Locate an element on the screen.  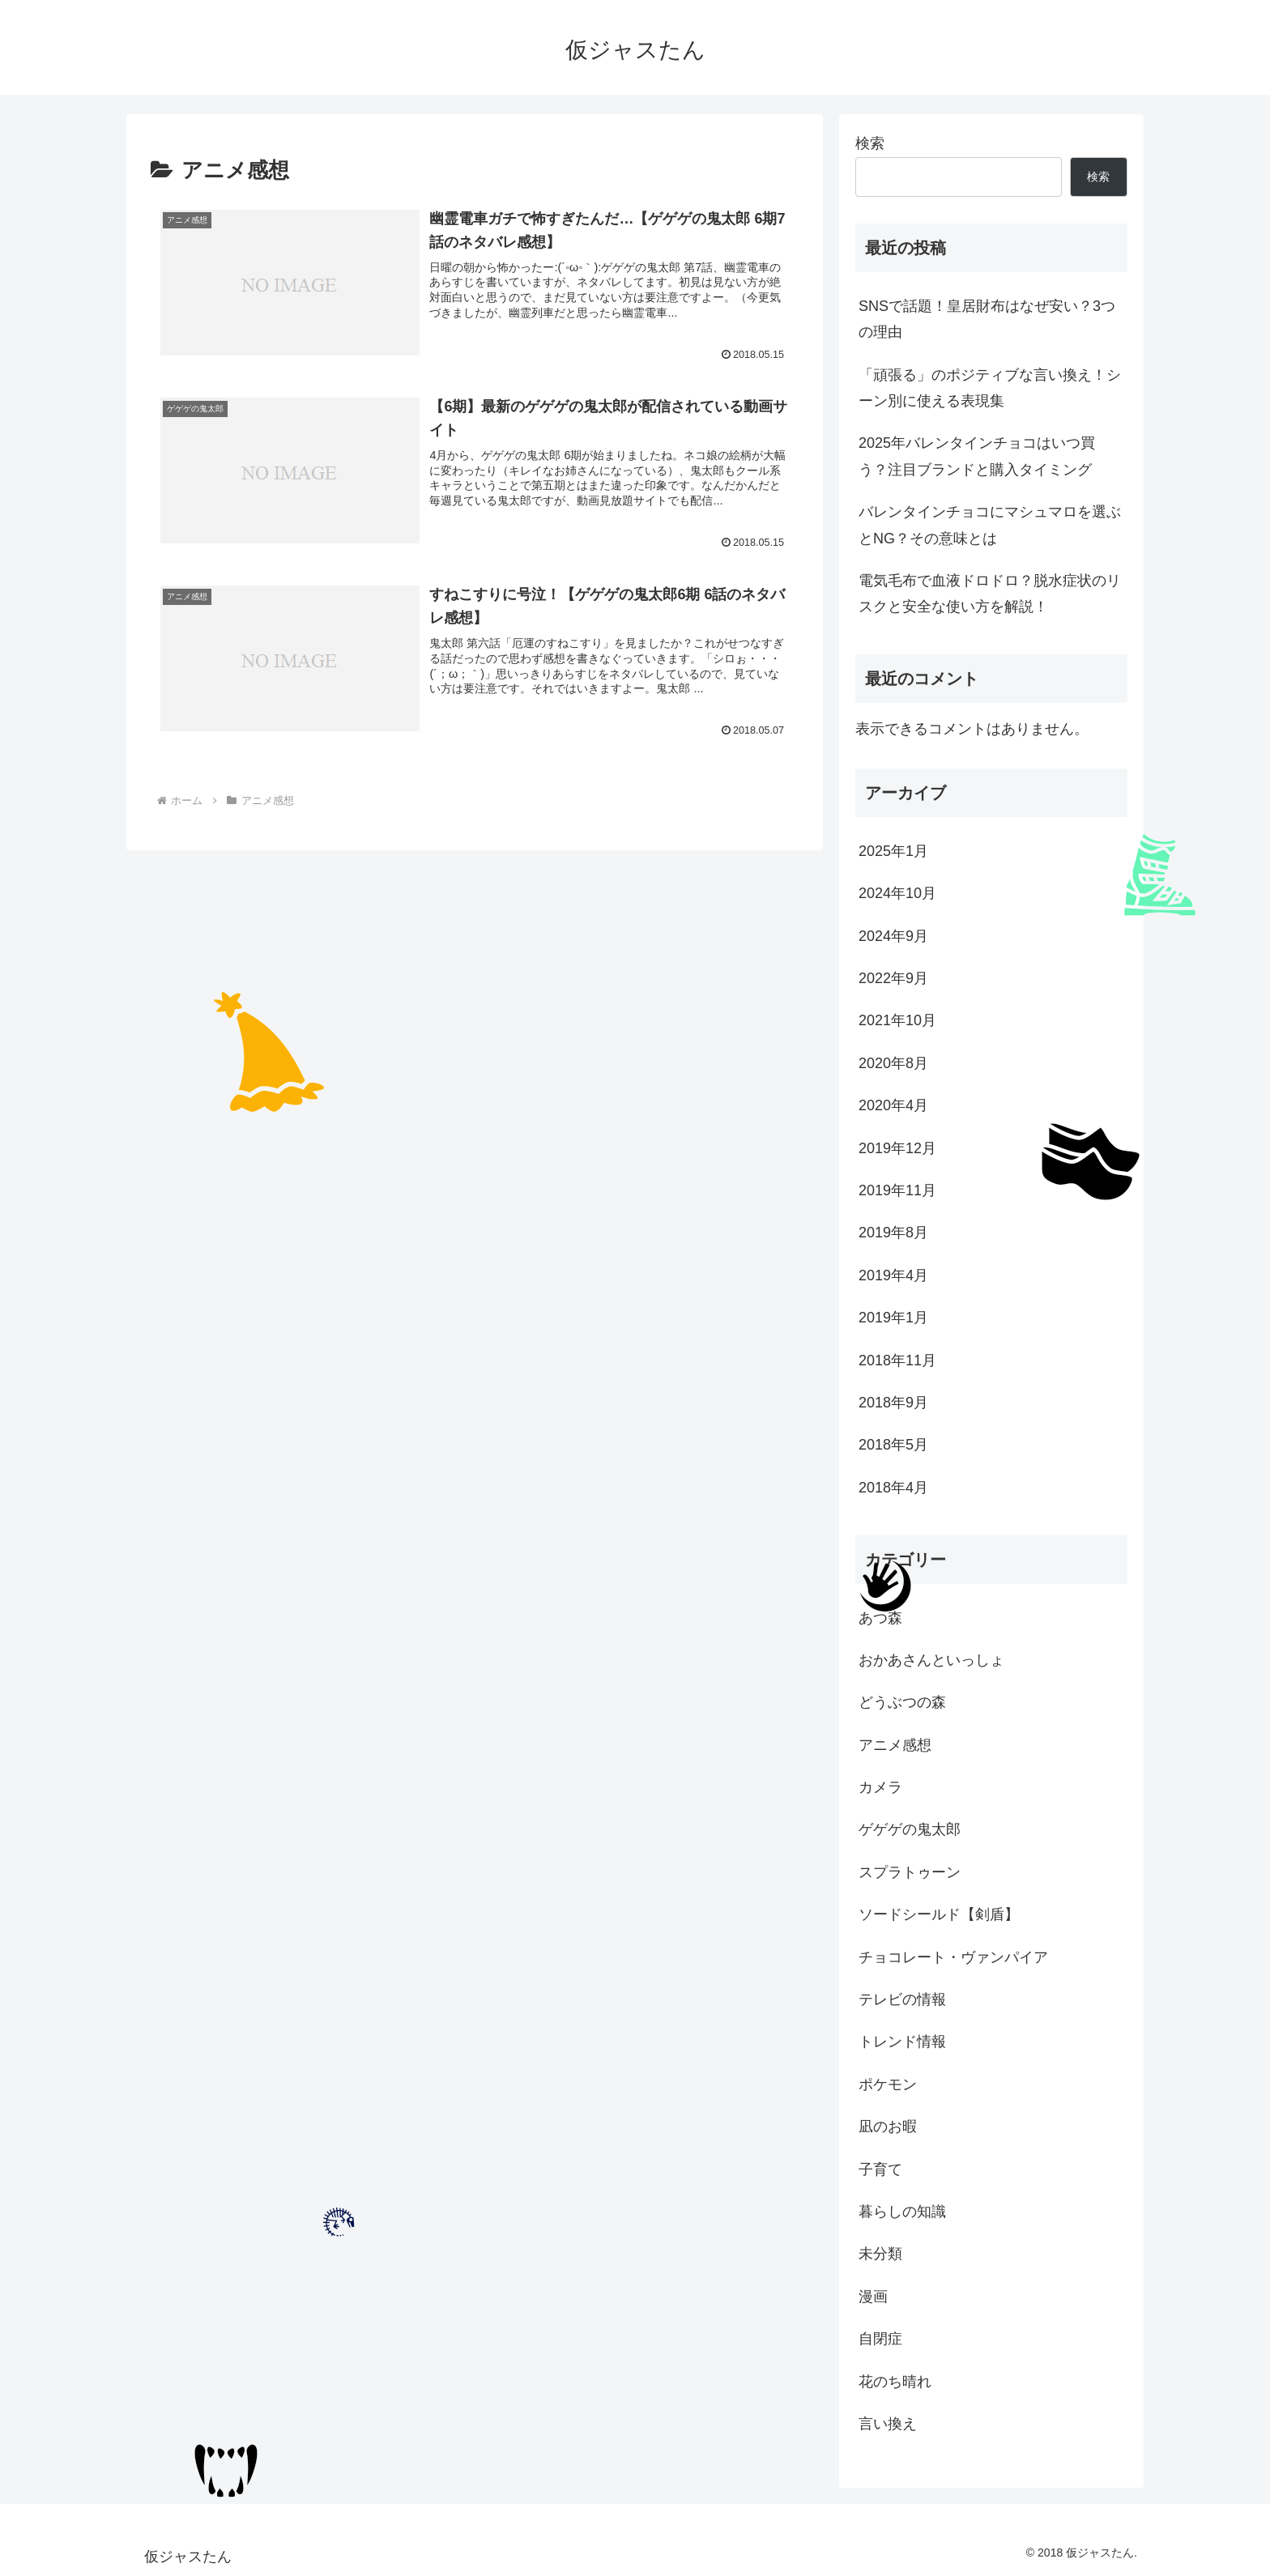
browse ski equipment or gear is located at coordinates (1160, 875).